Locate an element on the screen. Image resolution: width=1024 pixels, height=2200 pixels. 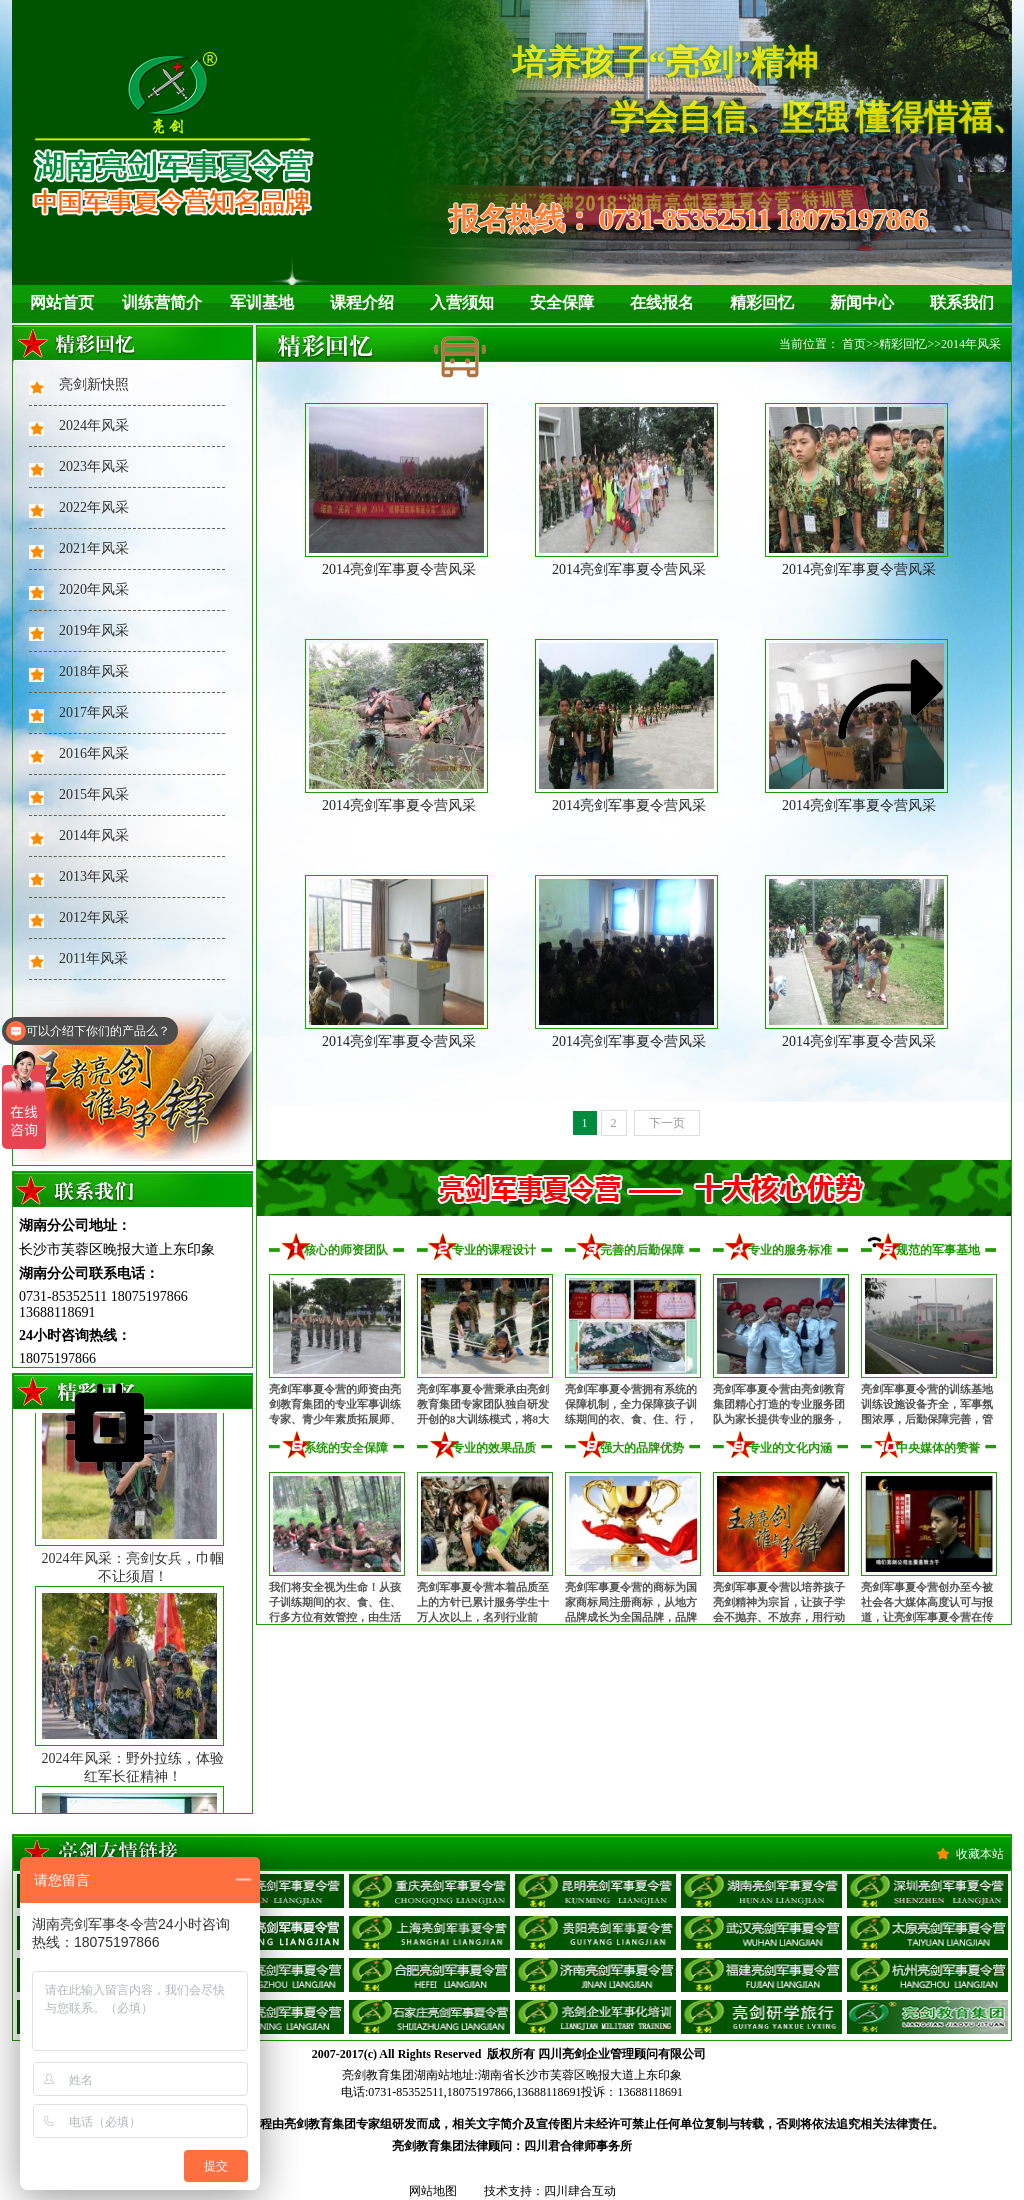
indicates weak wifi signal strength is located at coordinates (874, 1235).